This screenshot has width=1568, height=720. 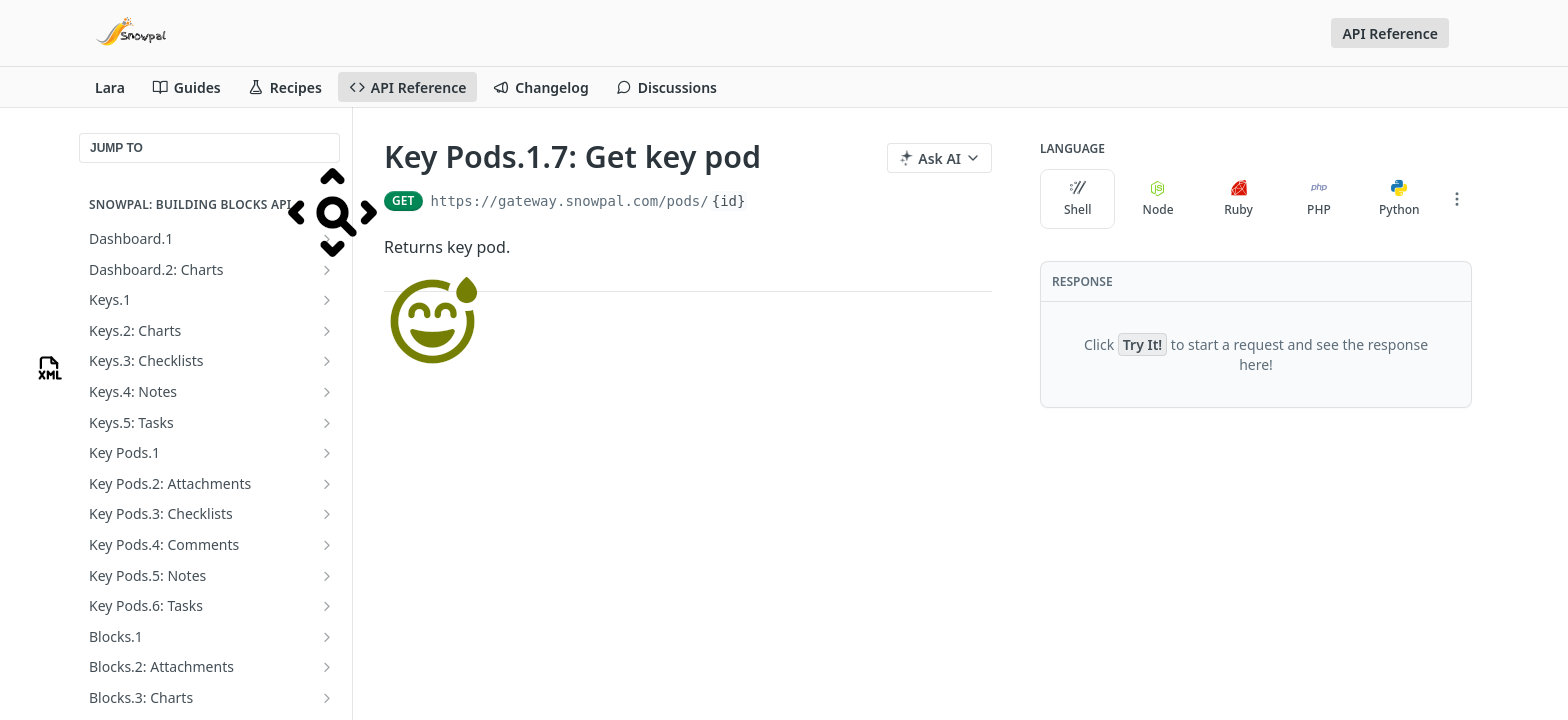 What do you see at coordinates (432, 321) in the screenshot?
I see `react with nervous or relieved laughter` at bounding box center [432, 321].